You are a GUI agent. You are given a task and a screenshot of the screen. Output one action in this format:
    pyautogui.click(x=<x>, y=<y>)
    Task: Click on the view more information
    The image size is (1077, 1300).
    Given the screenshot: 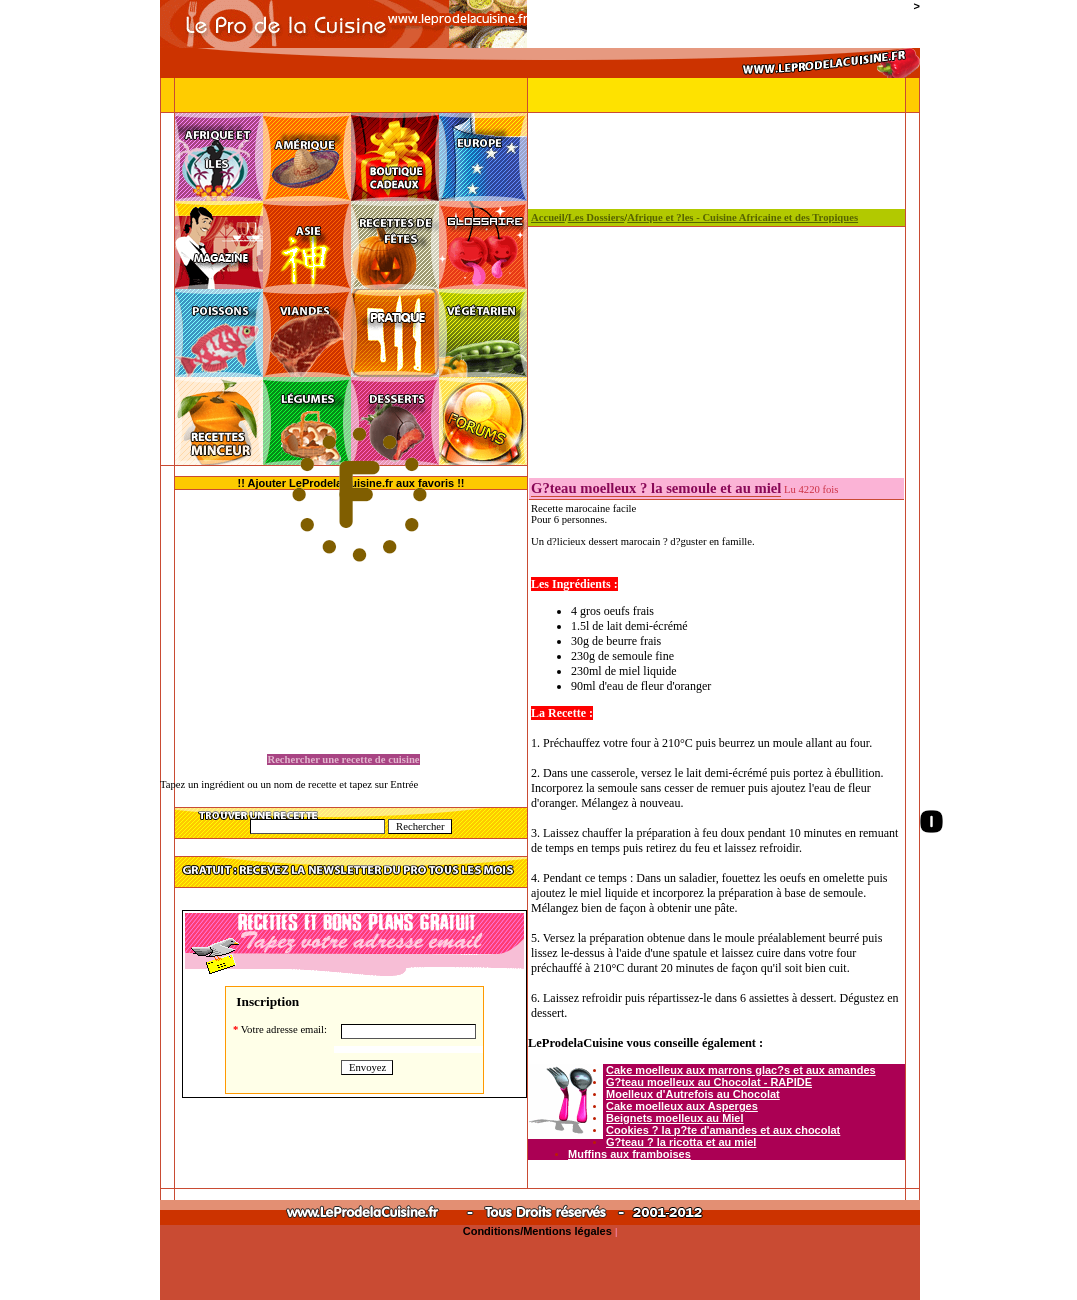 What is the action you would take?
    pyautogui.click(x=931, y=821)
    